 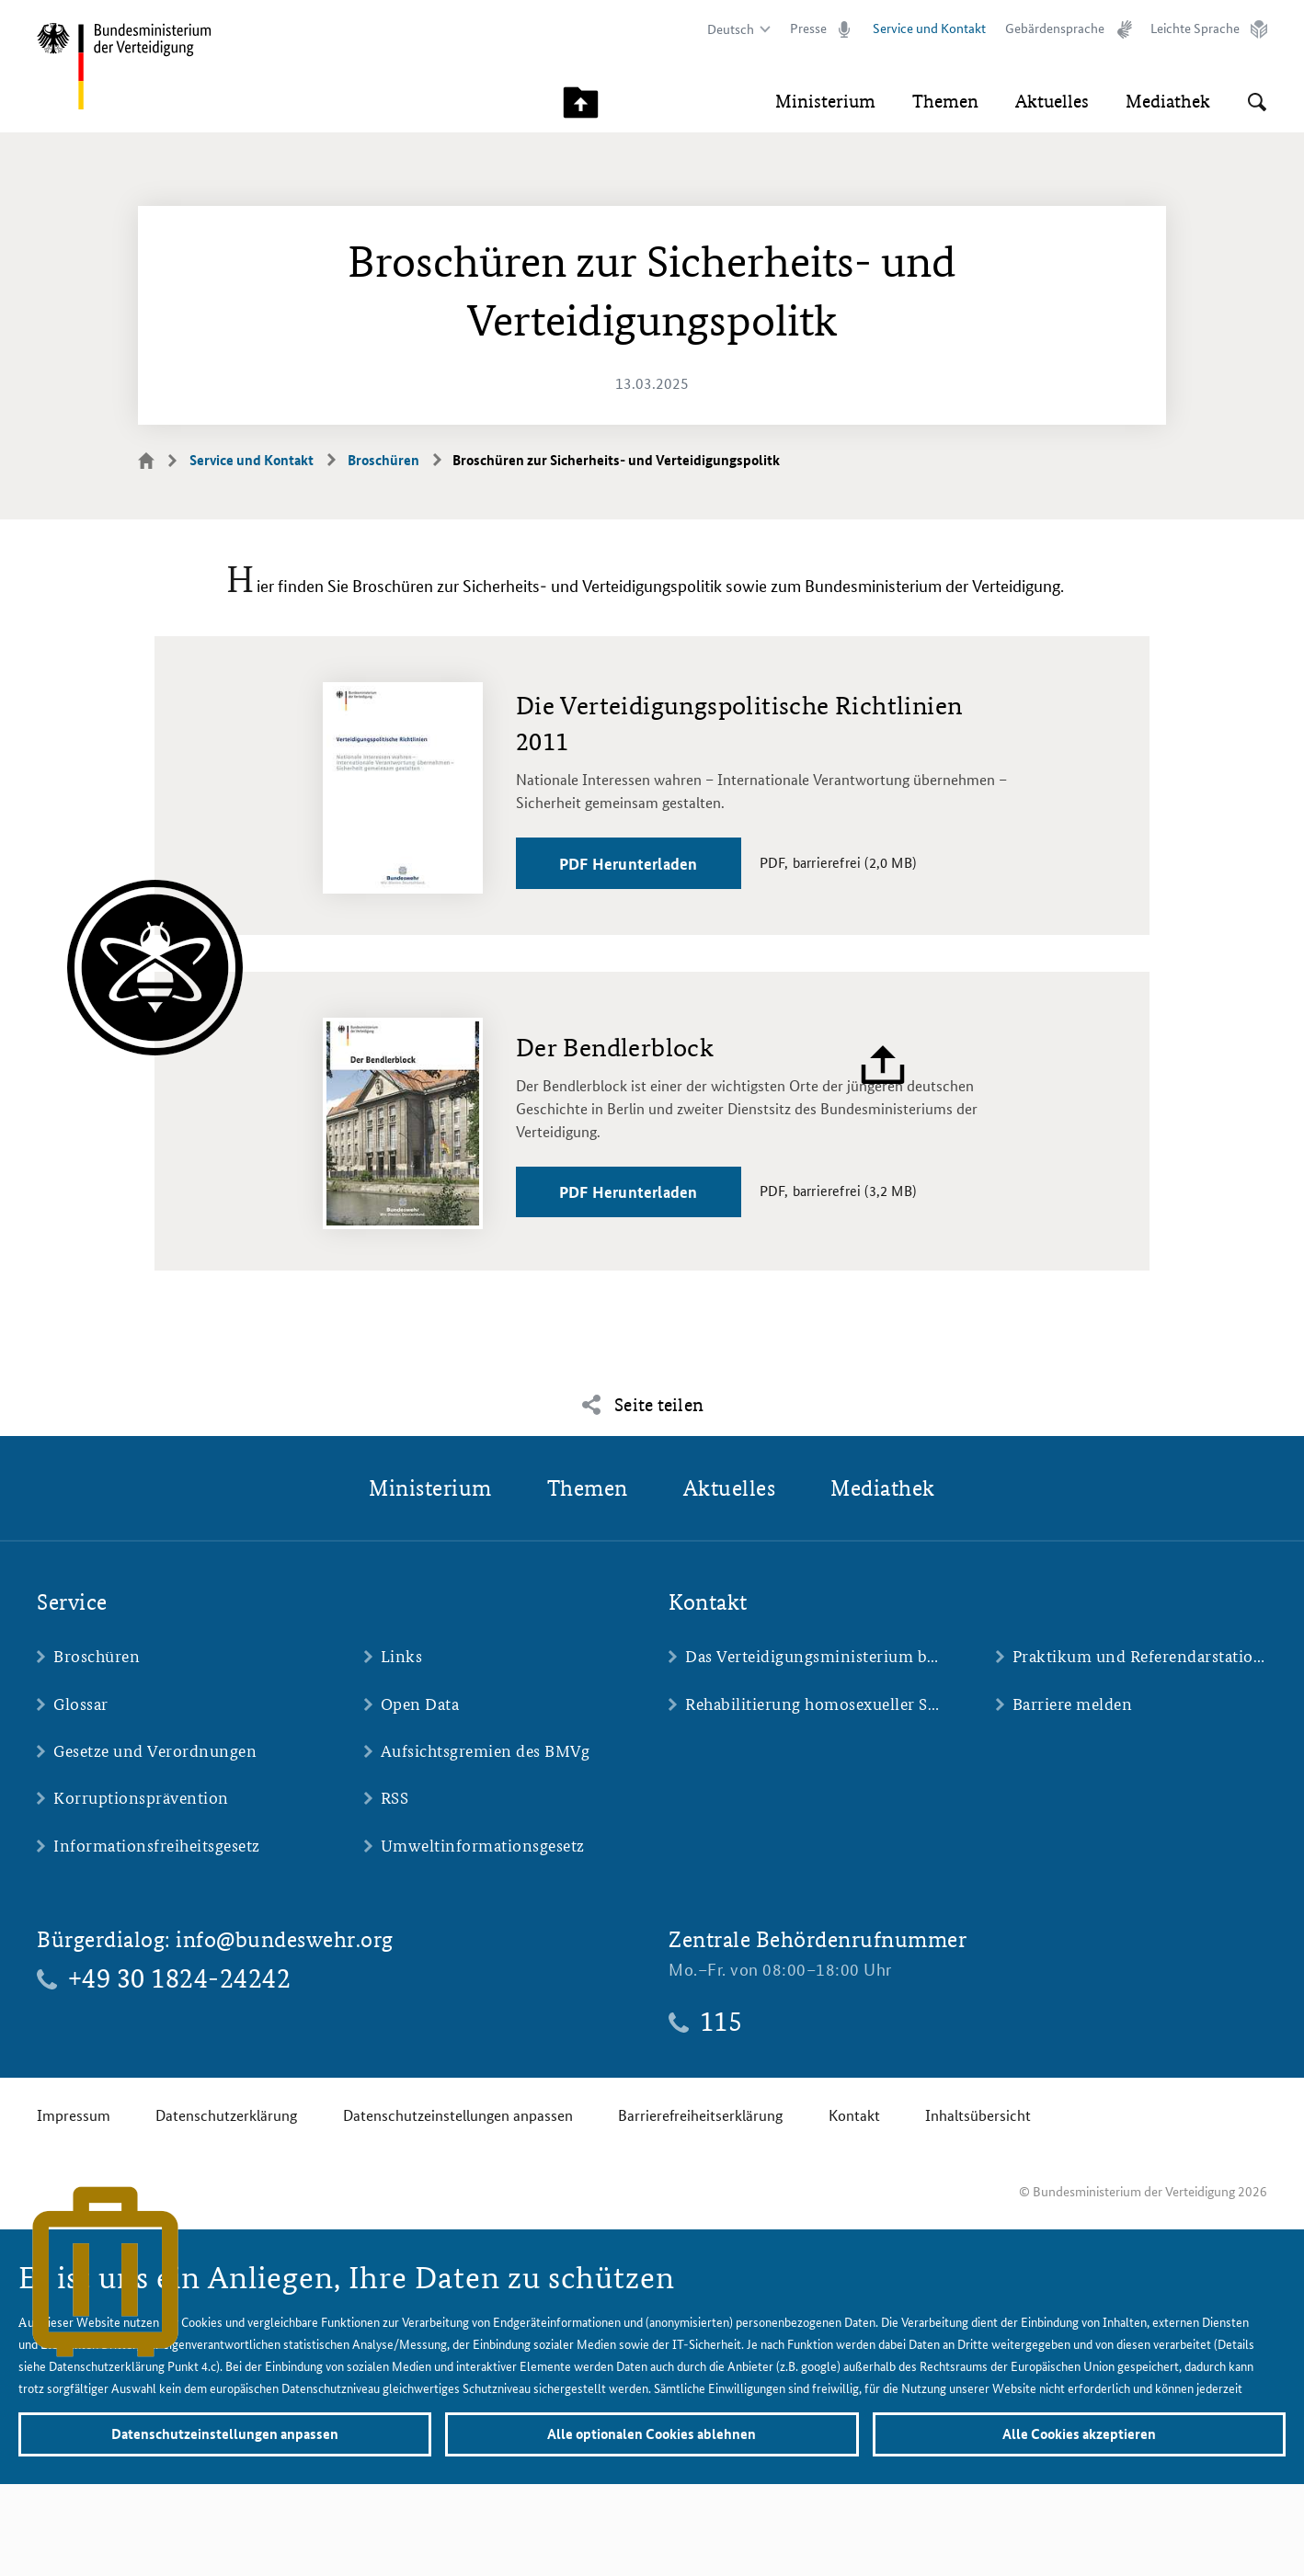 I want to click on HiveMQ brand logo, so click(x=154, y=967).